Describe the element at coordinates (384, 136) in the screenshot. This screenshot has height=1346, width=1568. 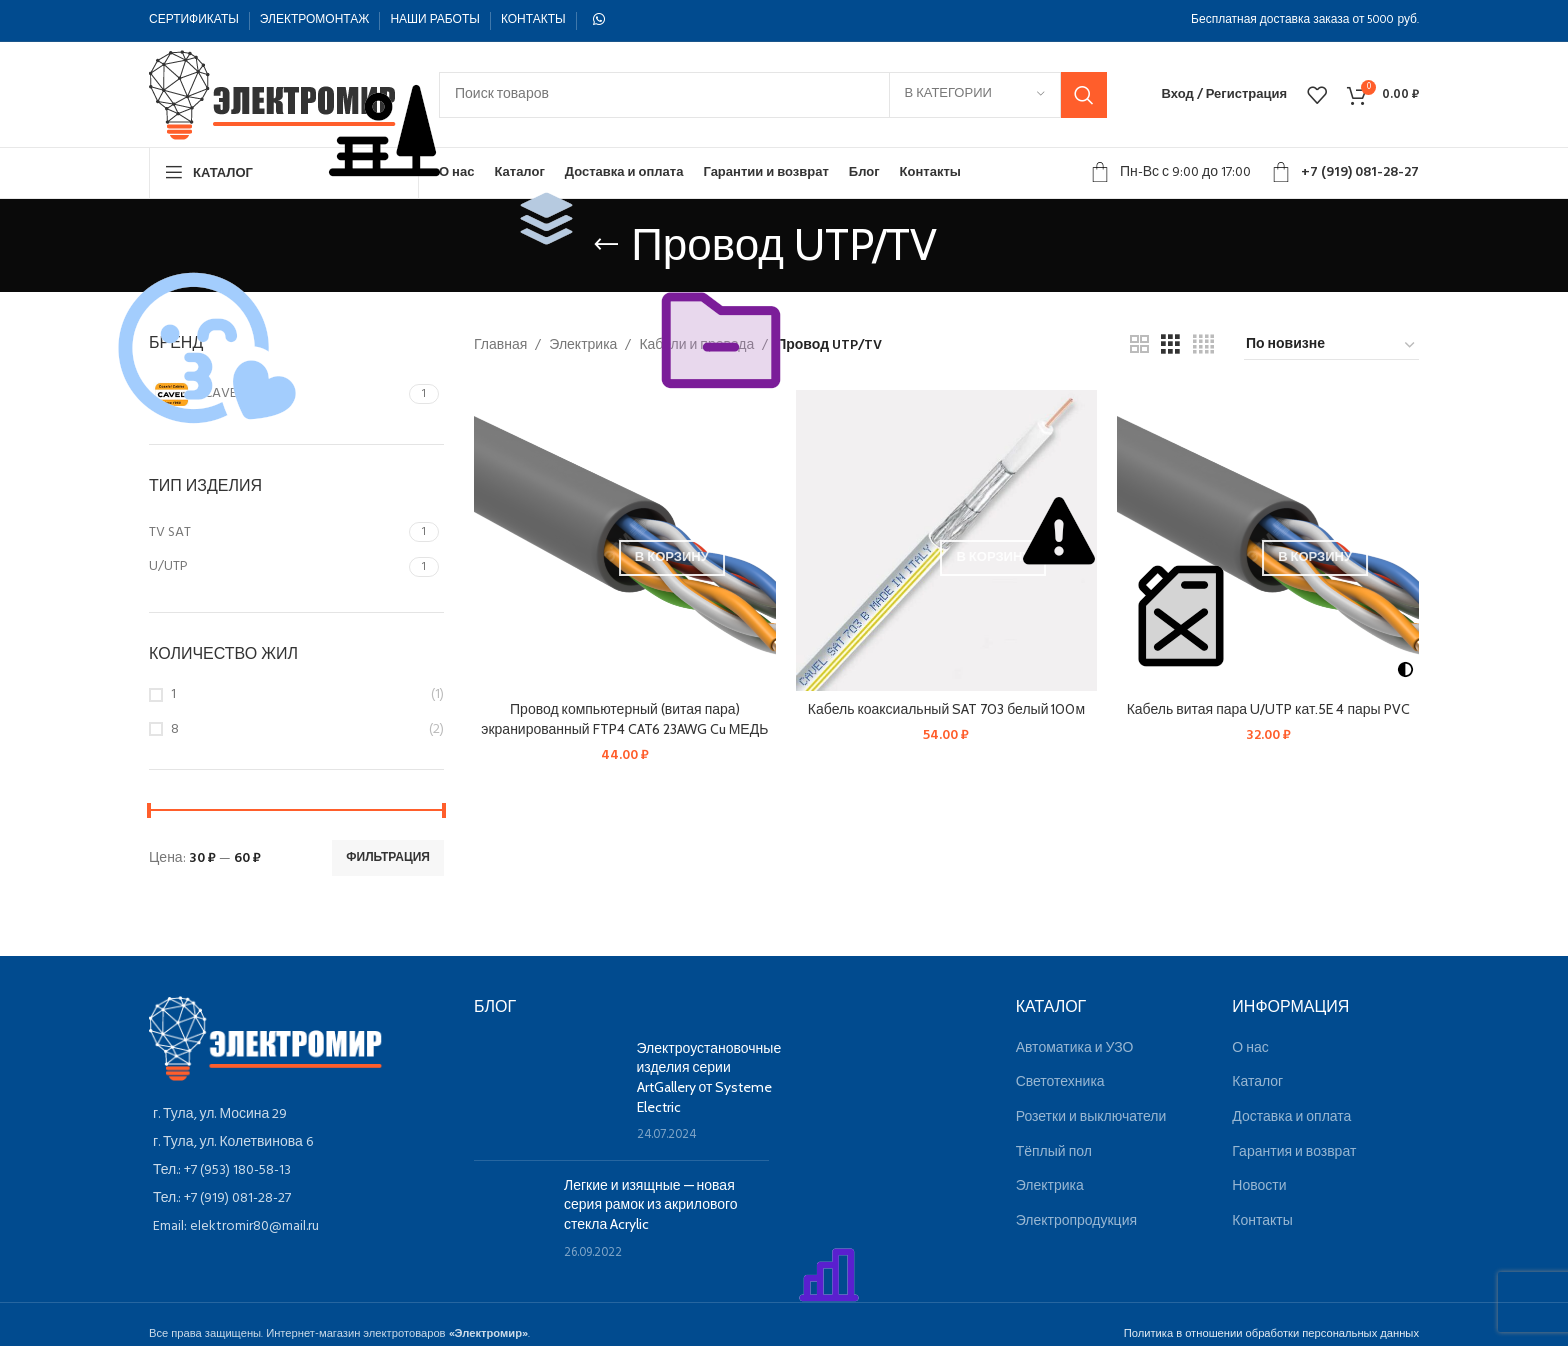
I see `view nearby parks or green spaces` at that location.